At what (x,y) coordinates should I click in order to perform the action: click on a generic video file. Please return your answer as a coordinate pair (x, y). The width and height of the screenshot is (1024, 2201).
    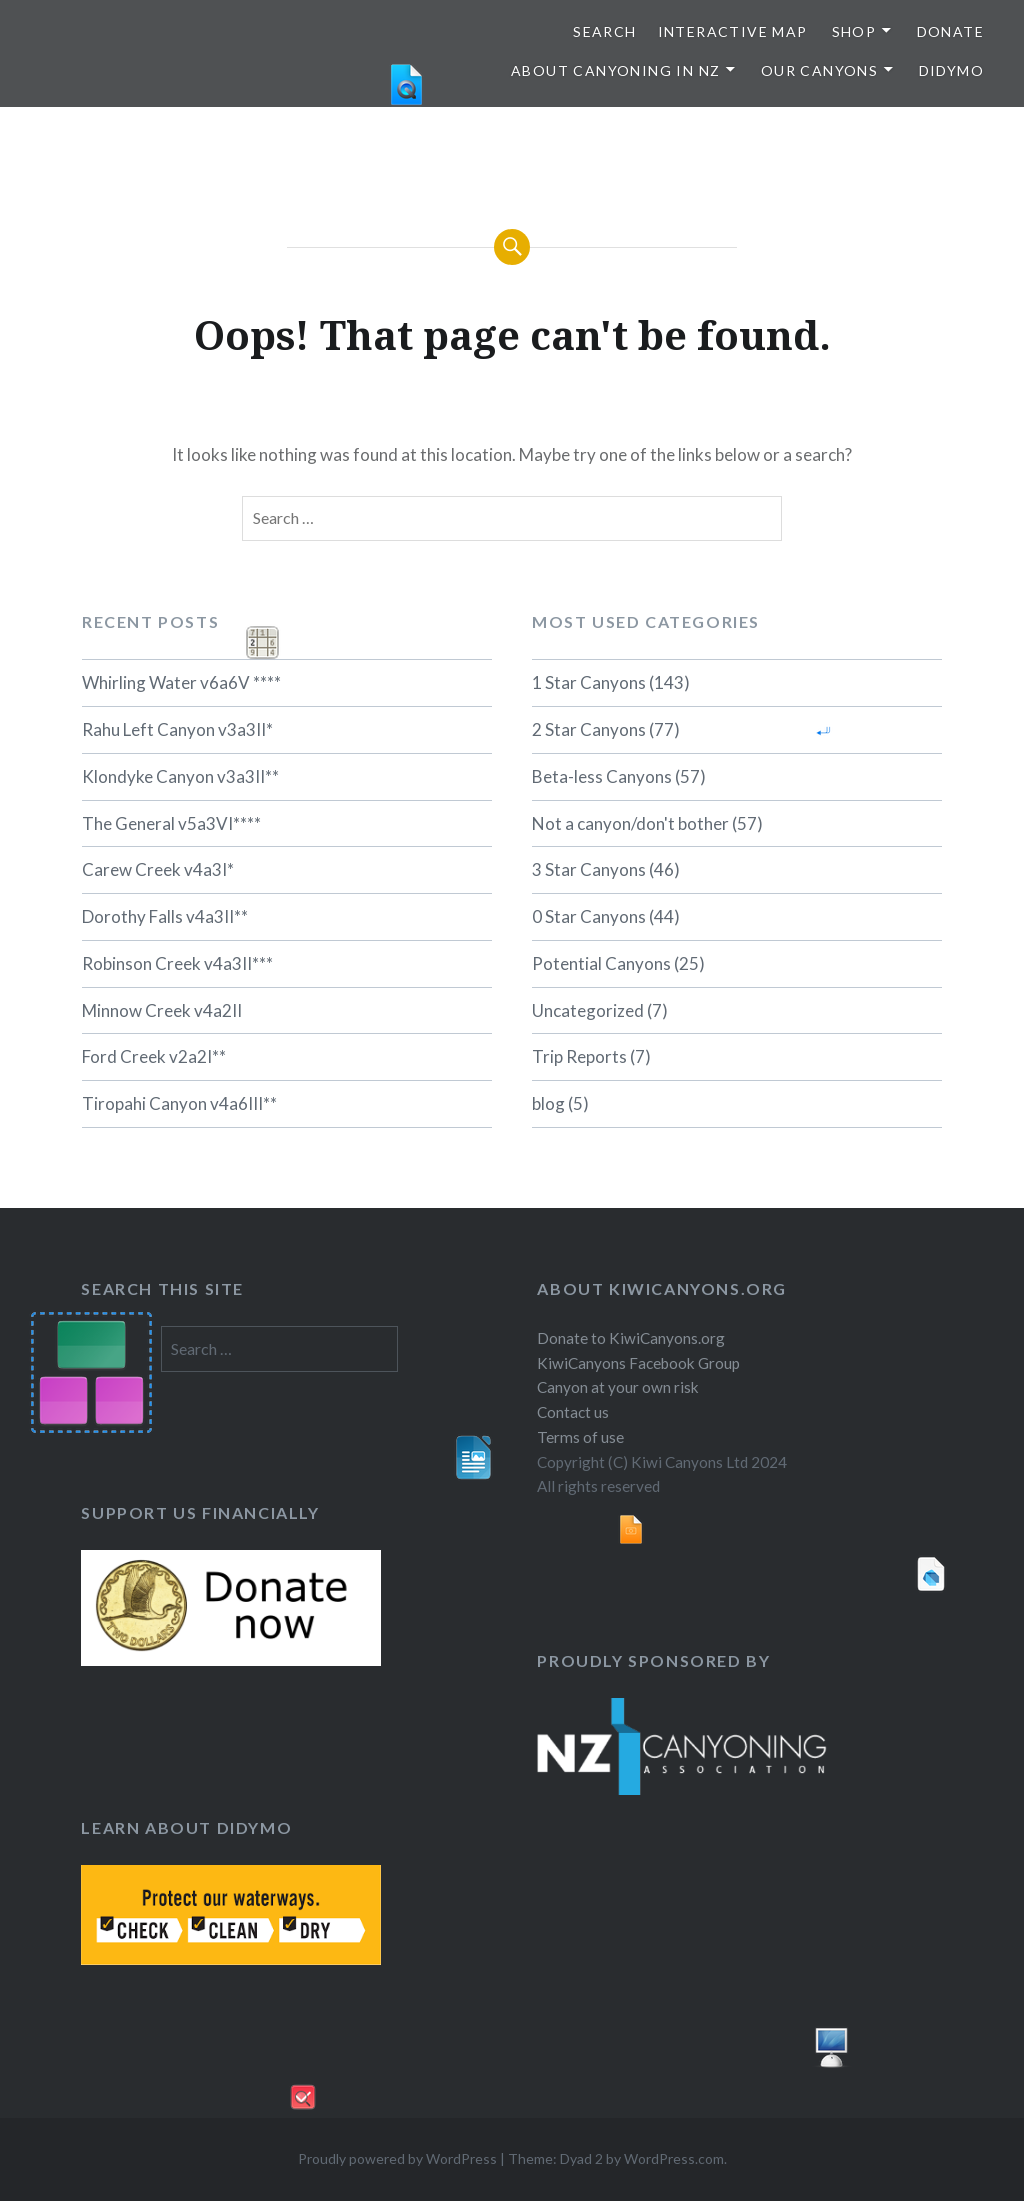
    Looking at the image, I should click on (406, 85).